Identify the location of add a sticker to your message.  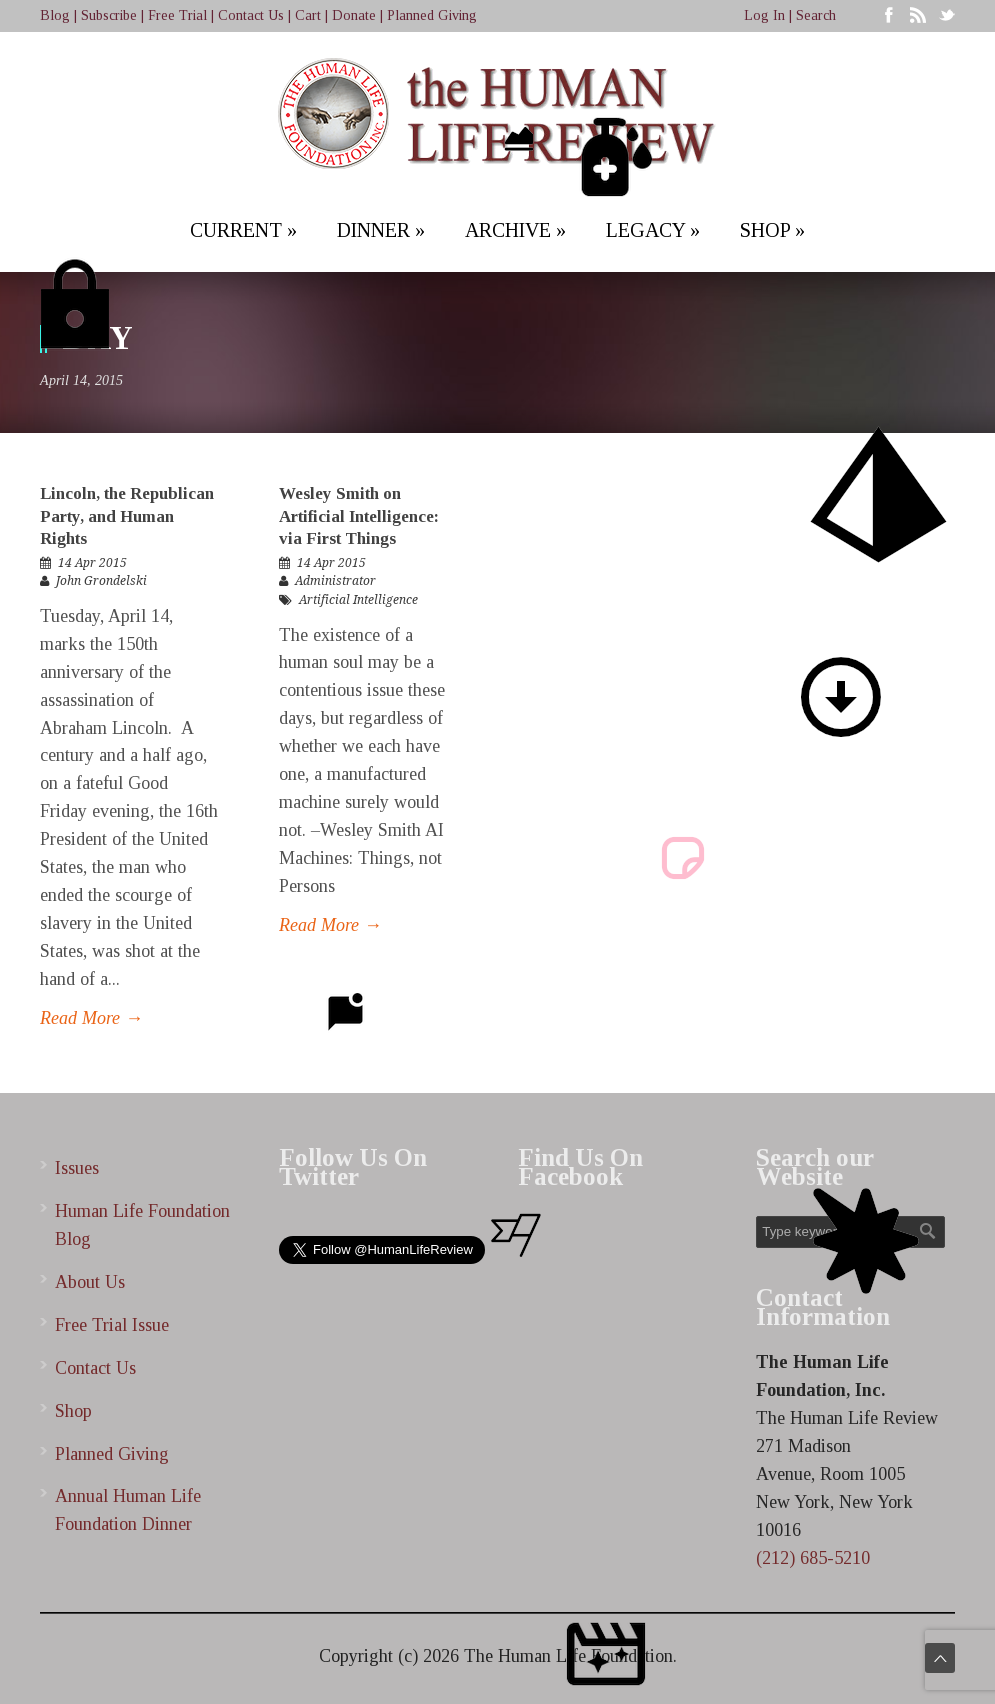
(683, 858).